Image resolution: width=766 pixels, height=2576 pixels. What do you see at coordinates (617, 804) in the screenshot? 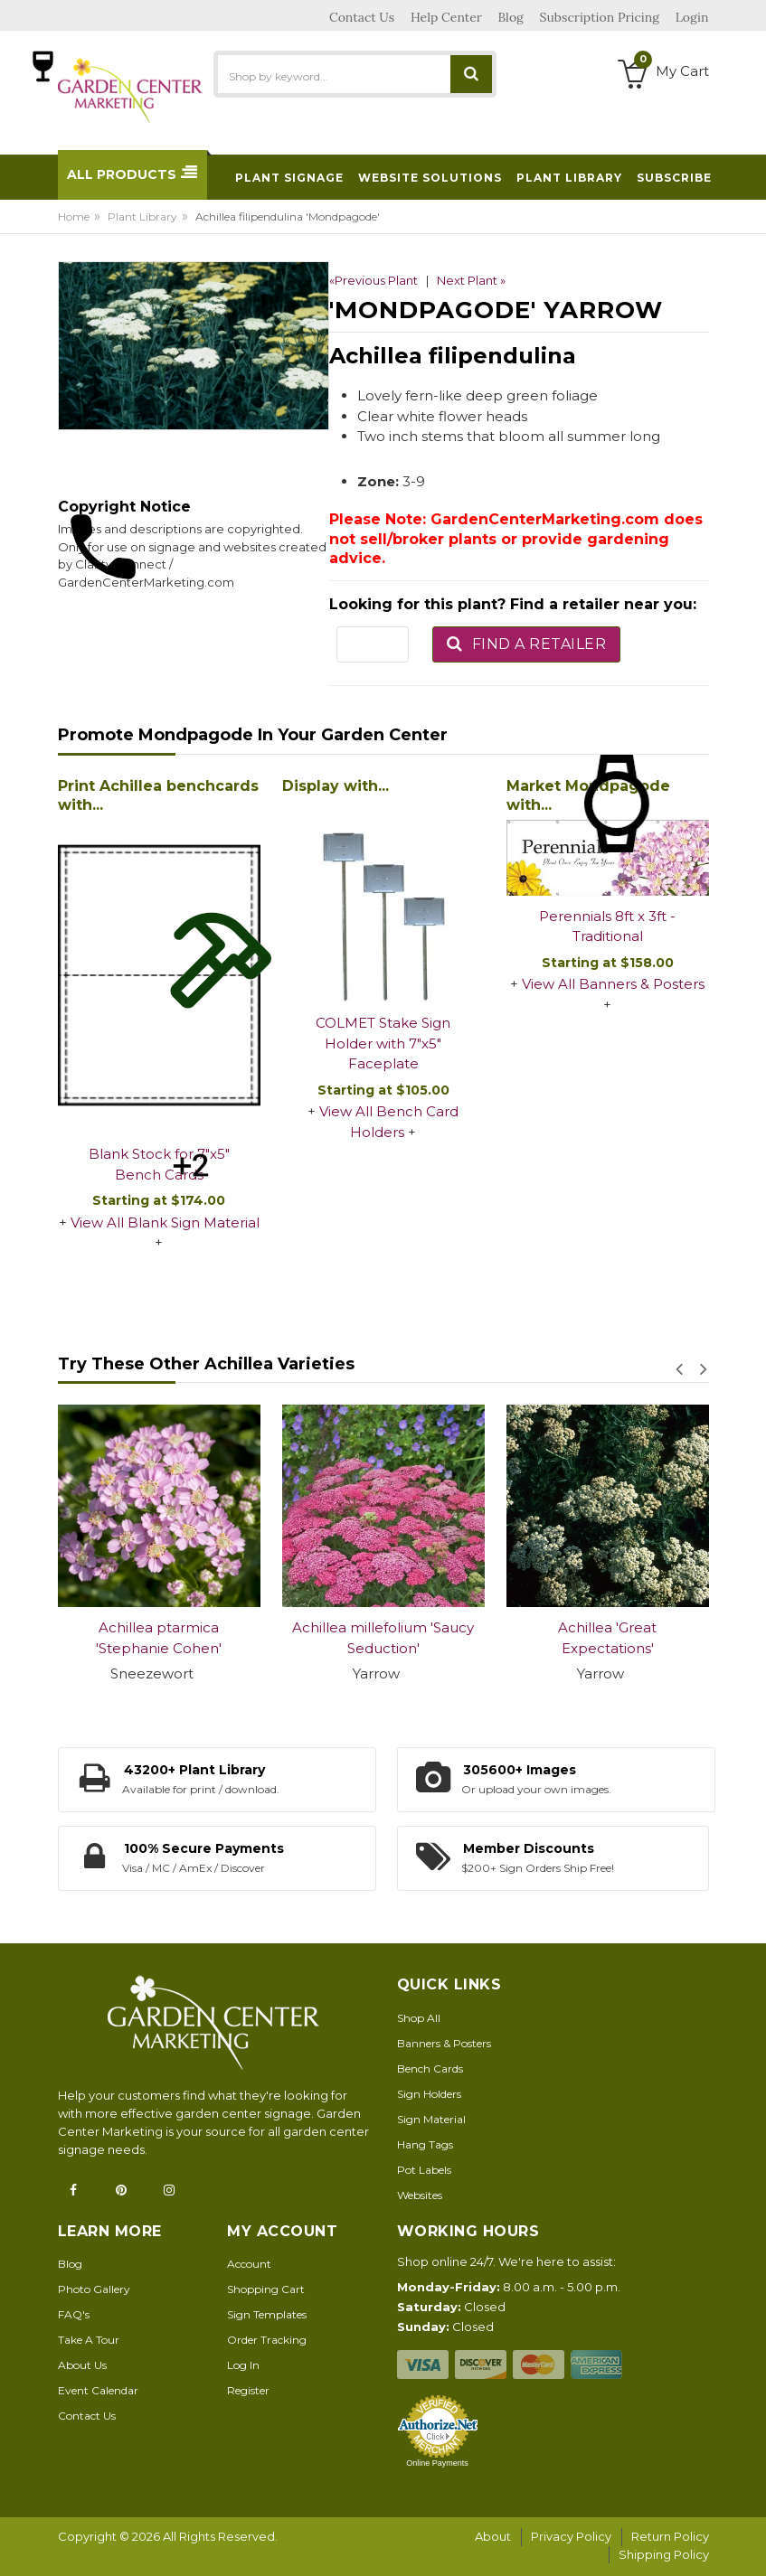
I see `access smartwatch settings or companion app` at bounding box center [617, 804].